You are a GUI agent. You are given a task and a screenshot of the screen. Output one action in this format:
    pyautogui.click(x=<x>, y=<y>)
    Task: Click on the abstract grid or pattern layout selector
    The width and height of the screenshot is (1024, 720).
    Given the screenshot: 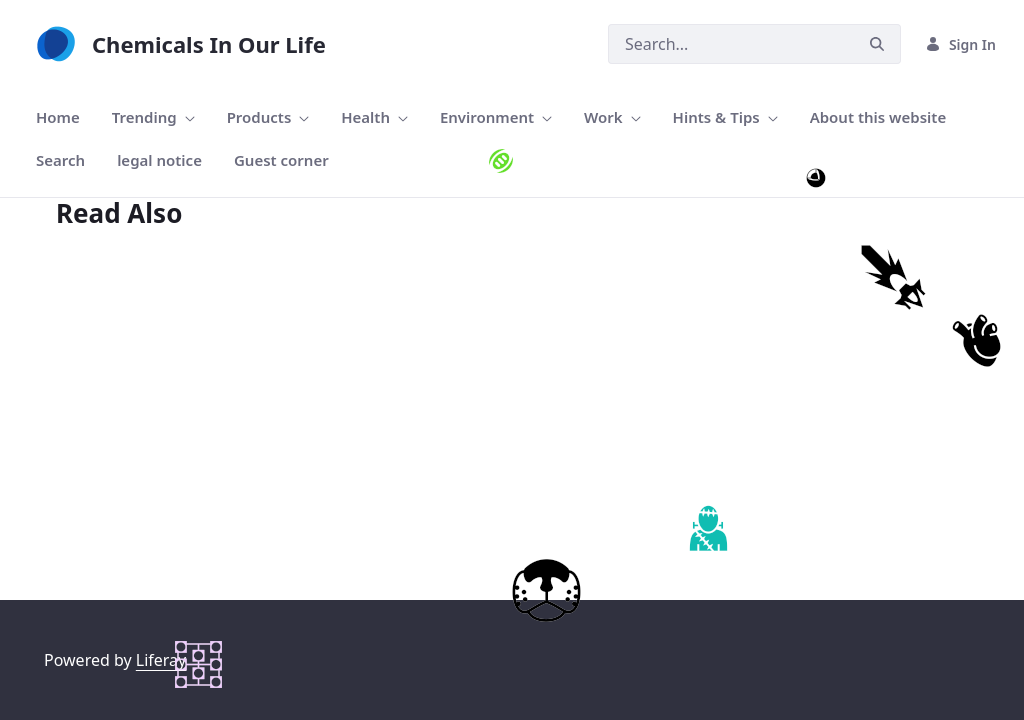 What is the action you would take?
    pyautogui.click(x=198, y=664)
    